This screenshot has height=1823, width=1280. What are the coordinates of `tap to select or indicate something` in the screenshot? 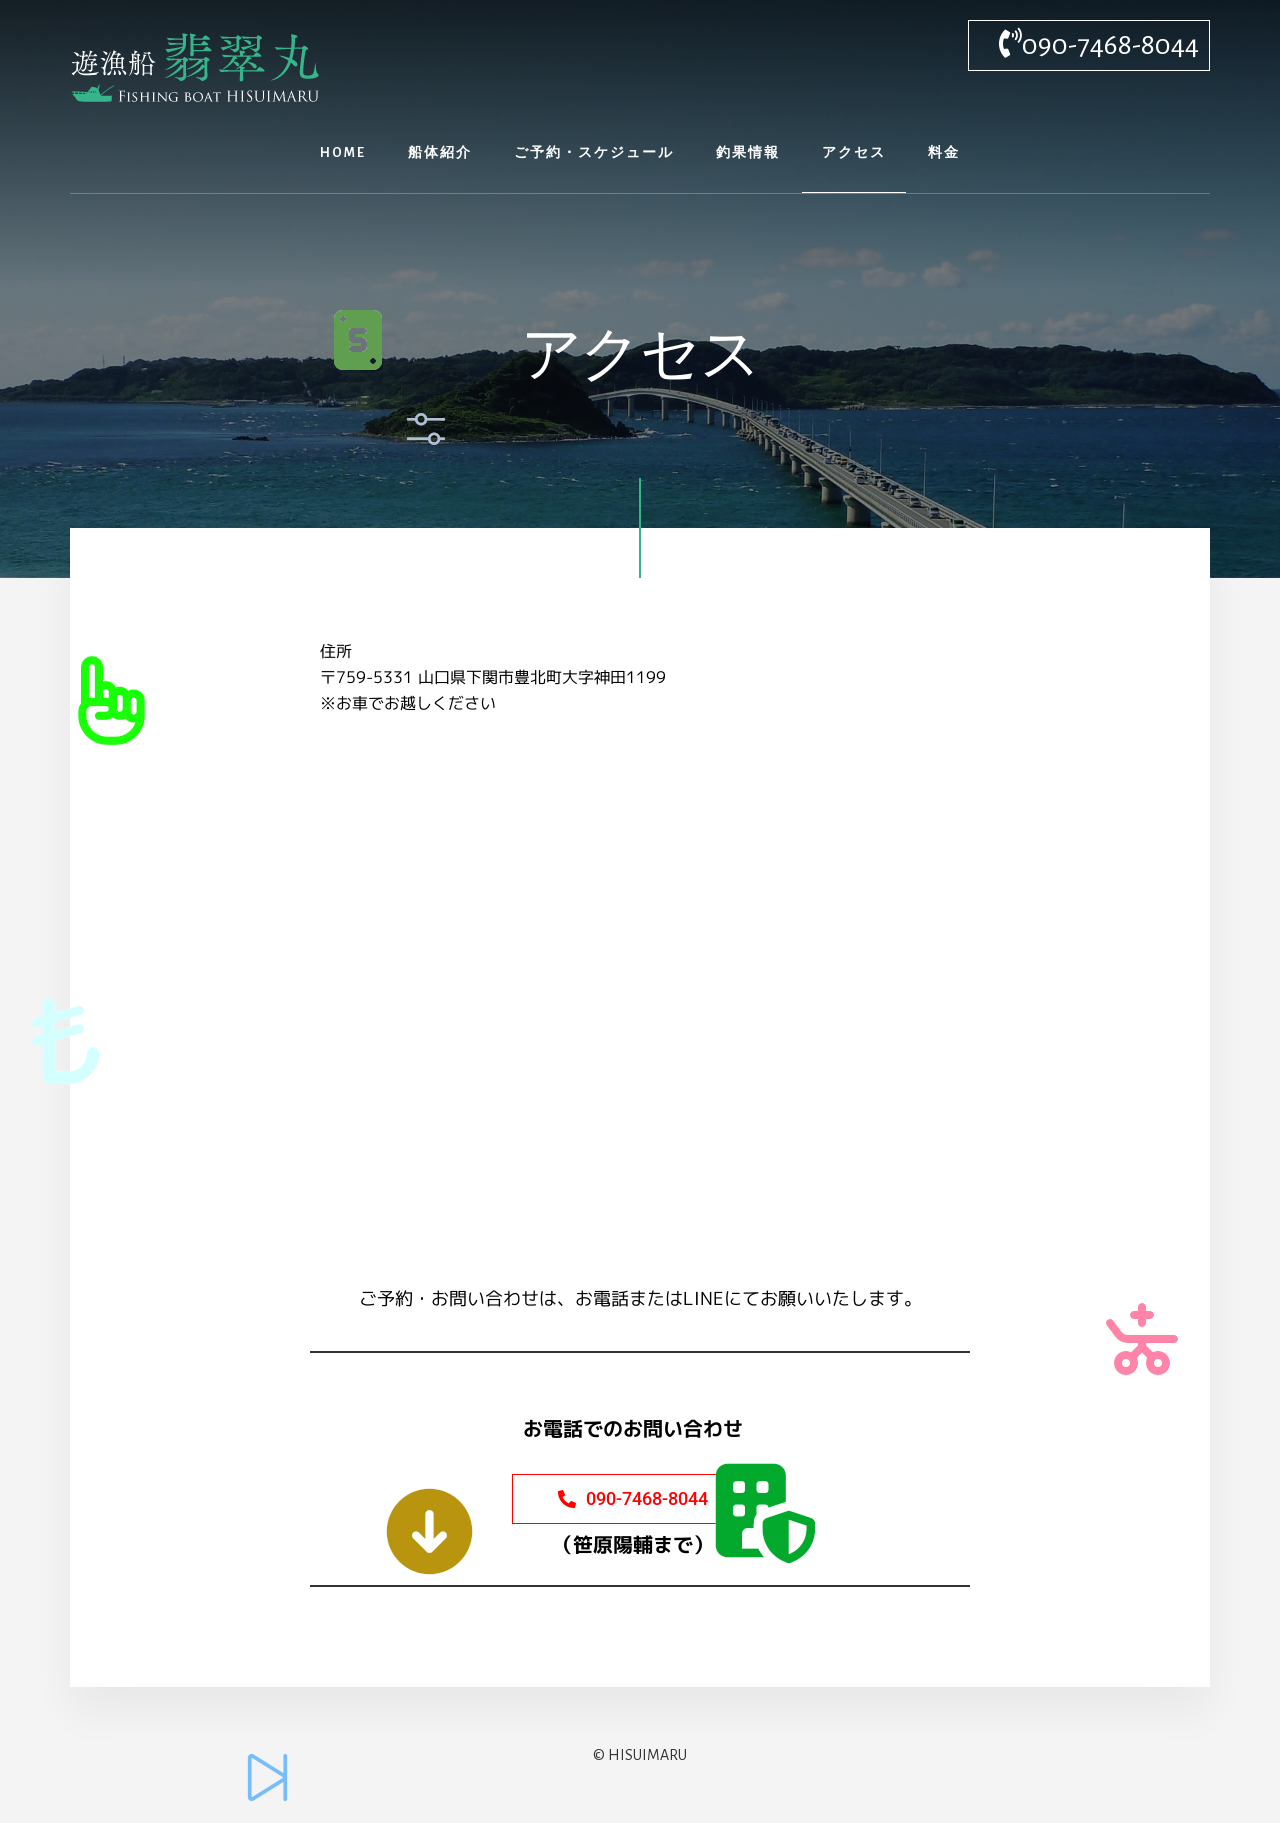 It's located at (111, 700).